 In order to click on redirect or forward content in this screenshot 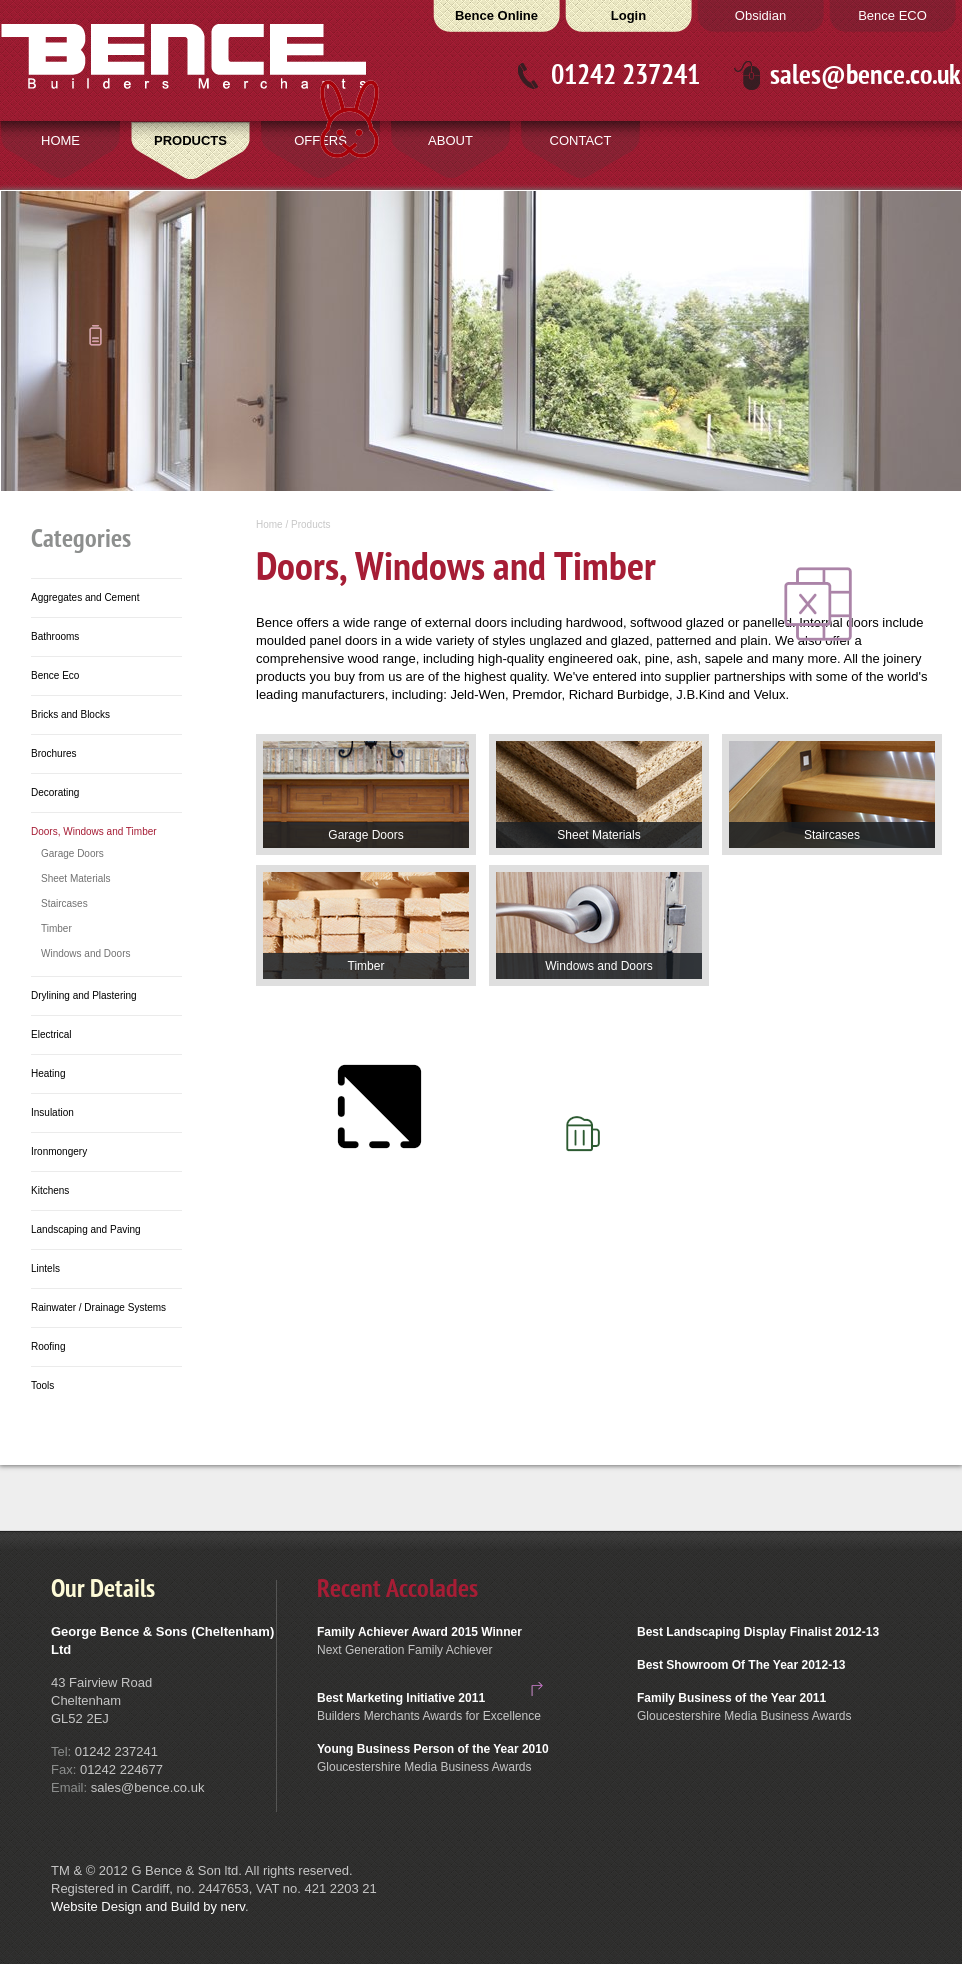, I will do `click(536, 1689)`.